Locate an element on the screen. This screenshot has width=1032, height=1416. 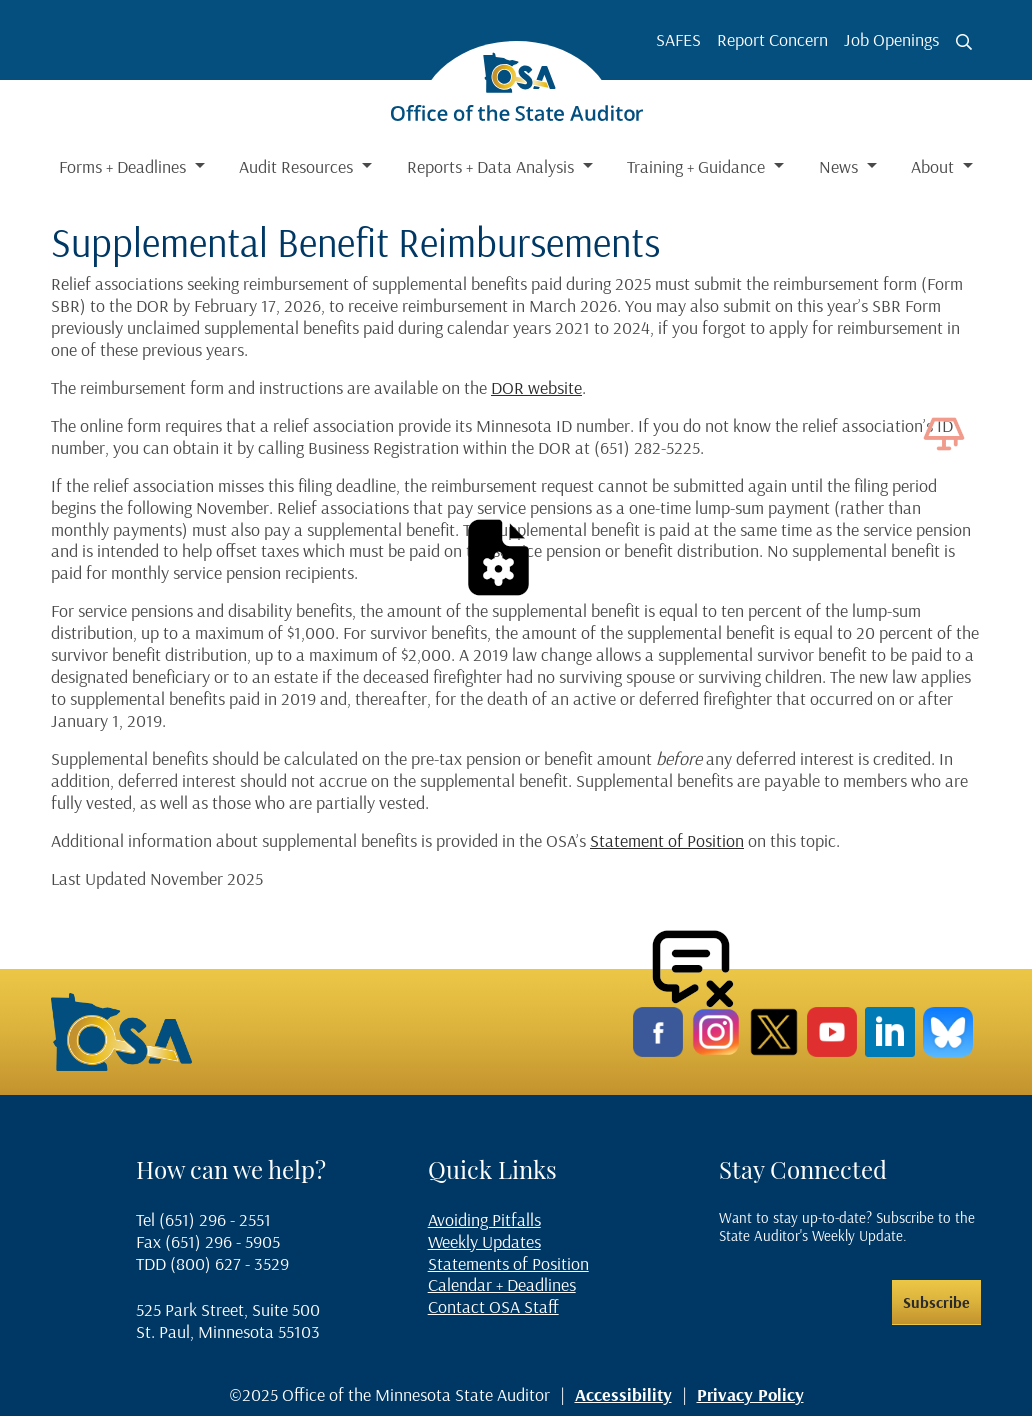
delete a message or conversation is located at coordinates (691, 965).